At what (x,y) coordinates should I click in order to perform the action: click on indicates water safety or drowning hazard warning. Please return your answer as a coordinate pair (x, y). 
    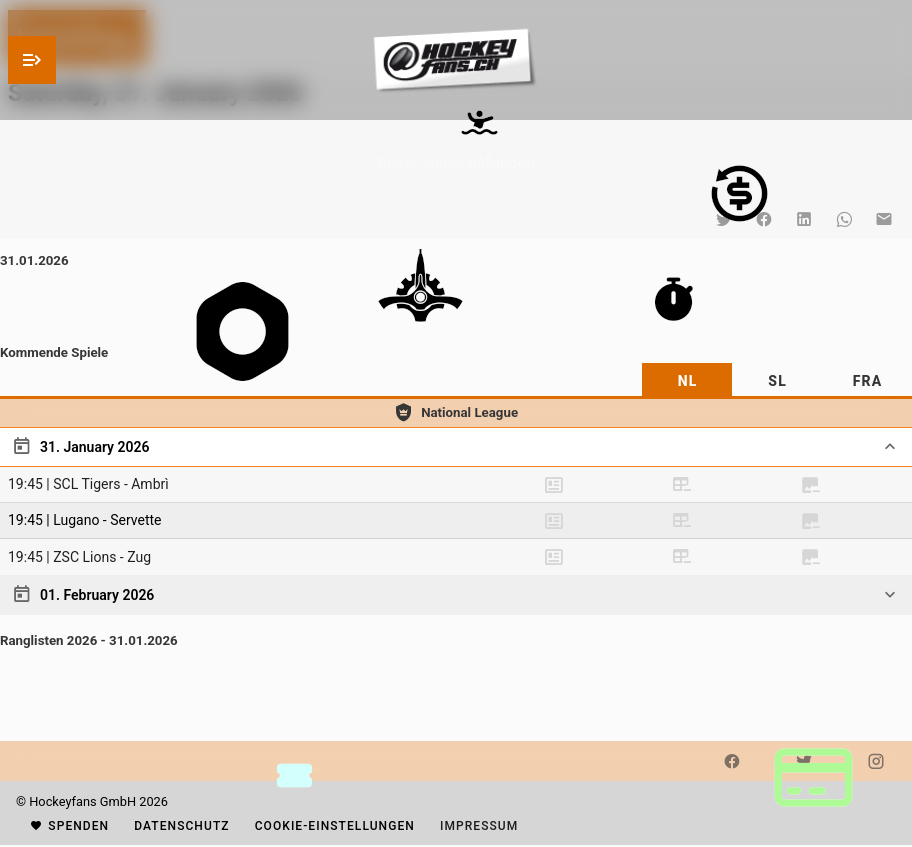
    Looking at the image, I should click on (479, 123).